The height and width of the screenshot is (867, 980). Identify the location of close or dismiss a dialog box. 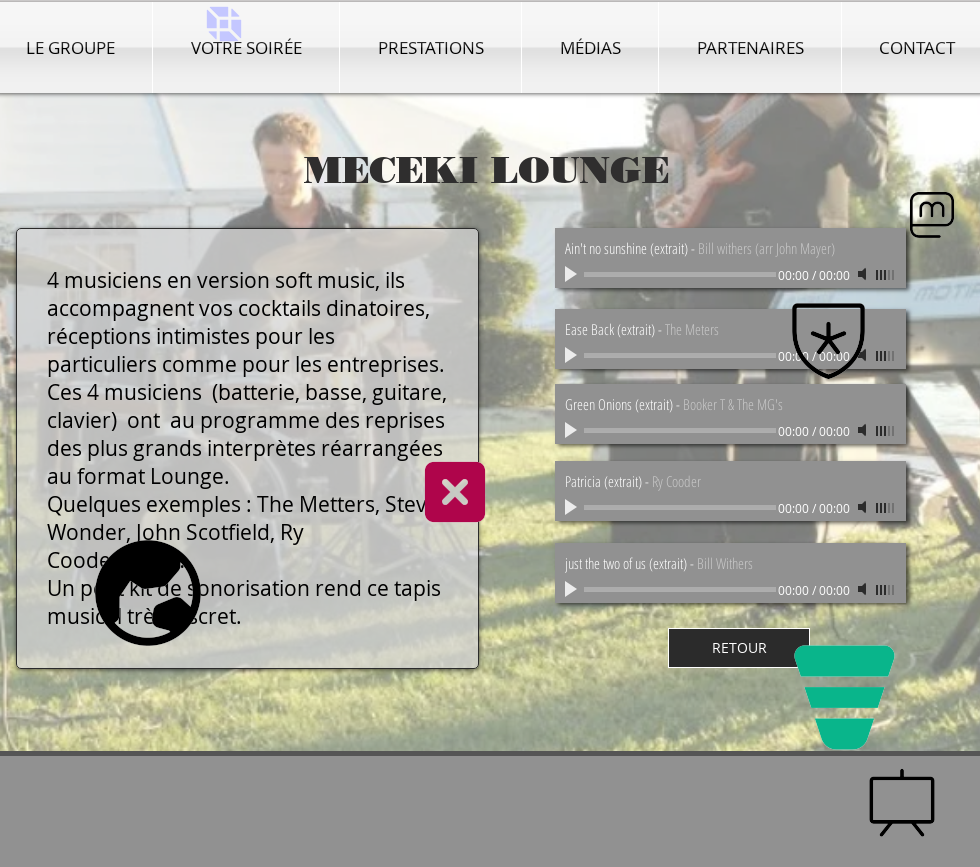
(455, 492).